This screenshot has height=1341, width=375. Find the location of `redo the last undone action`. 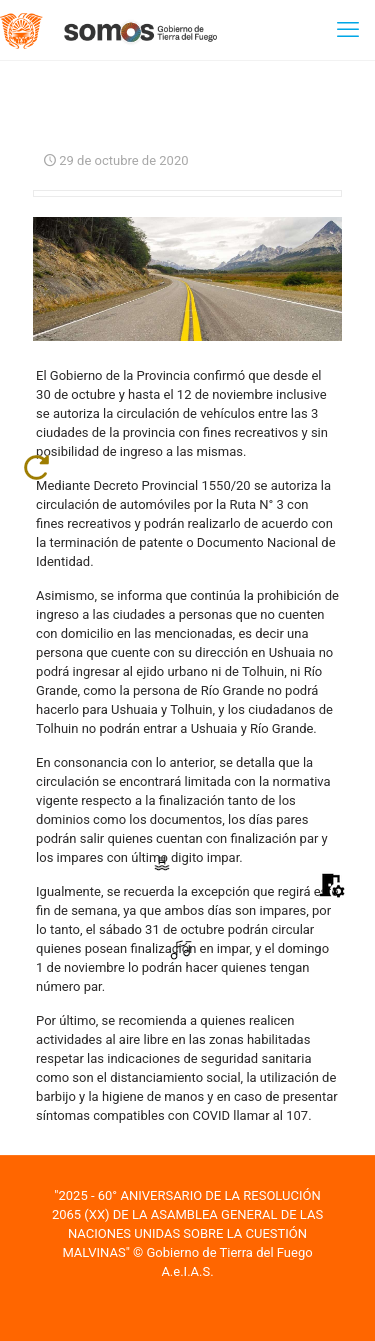

redo the last undone action is located at coordinates (36, 467).